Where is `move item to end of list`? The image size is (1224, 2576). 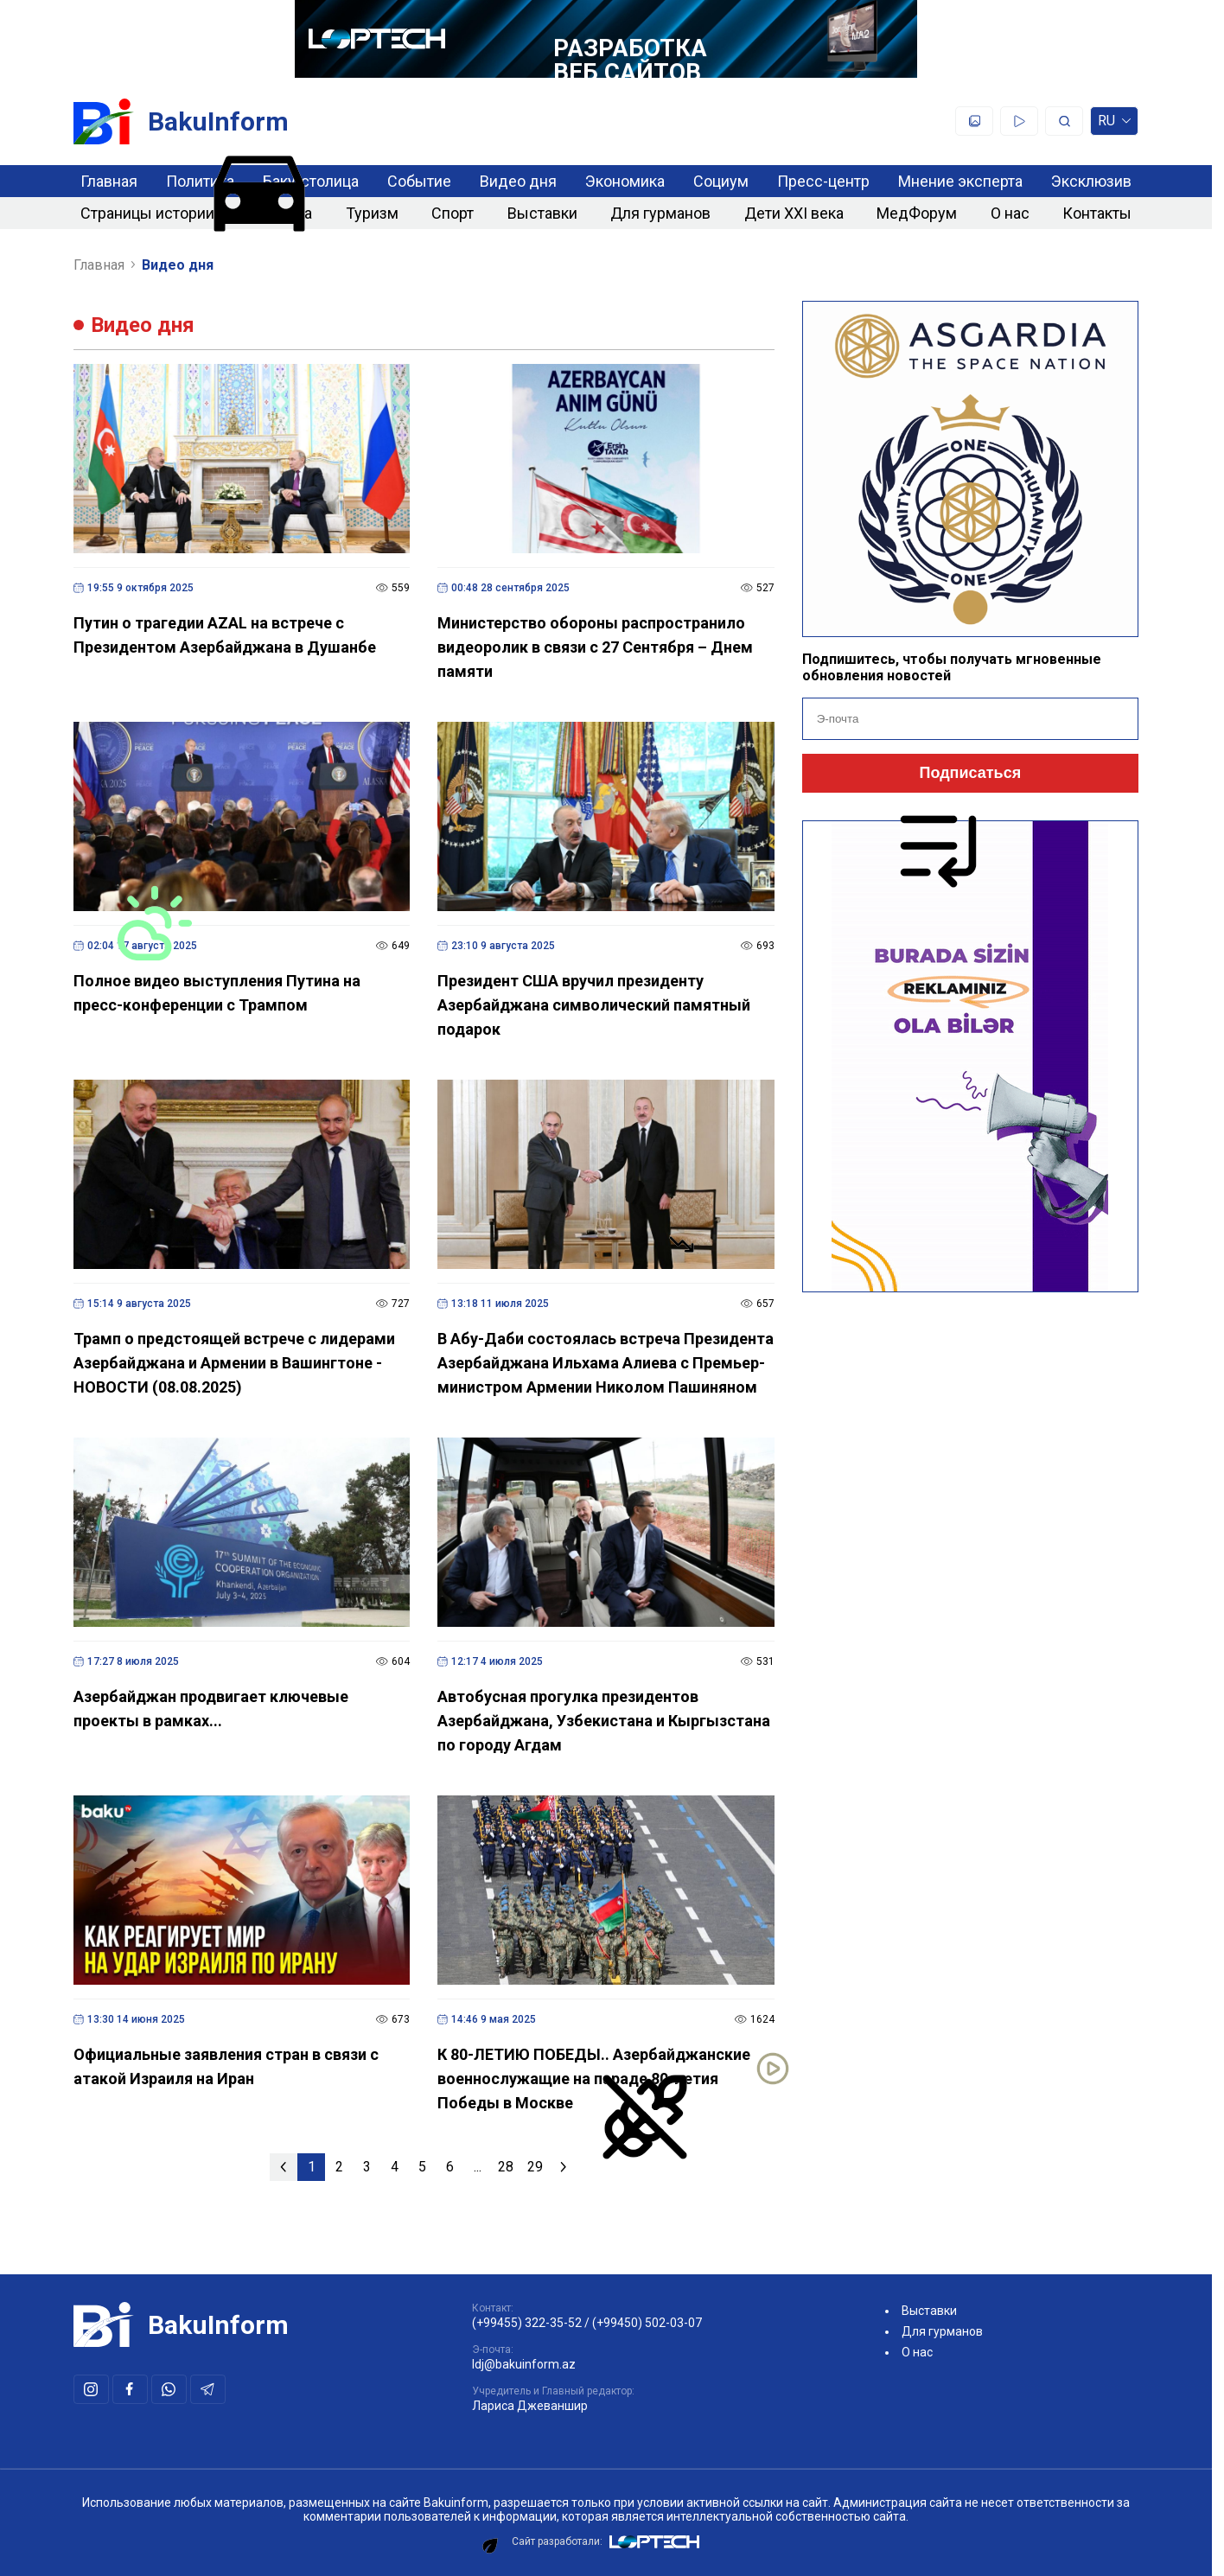
move item to end of list is located at coordinates (938, 845).